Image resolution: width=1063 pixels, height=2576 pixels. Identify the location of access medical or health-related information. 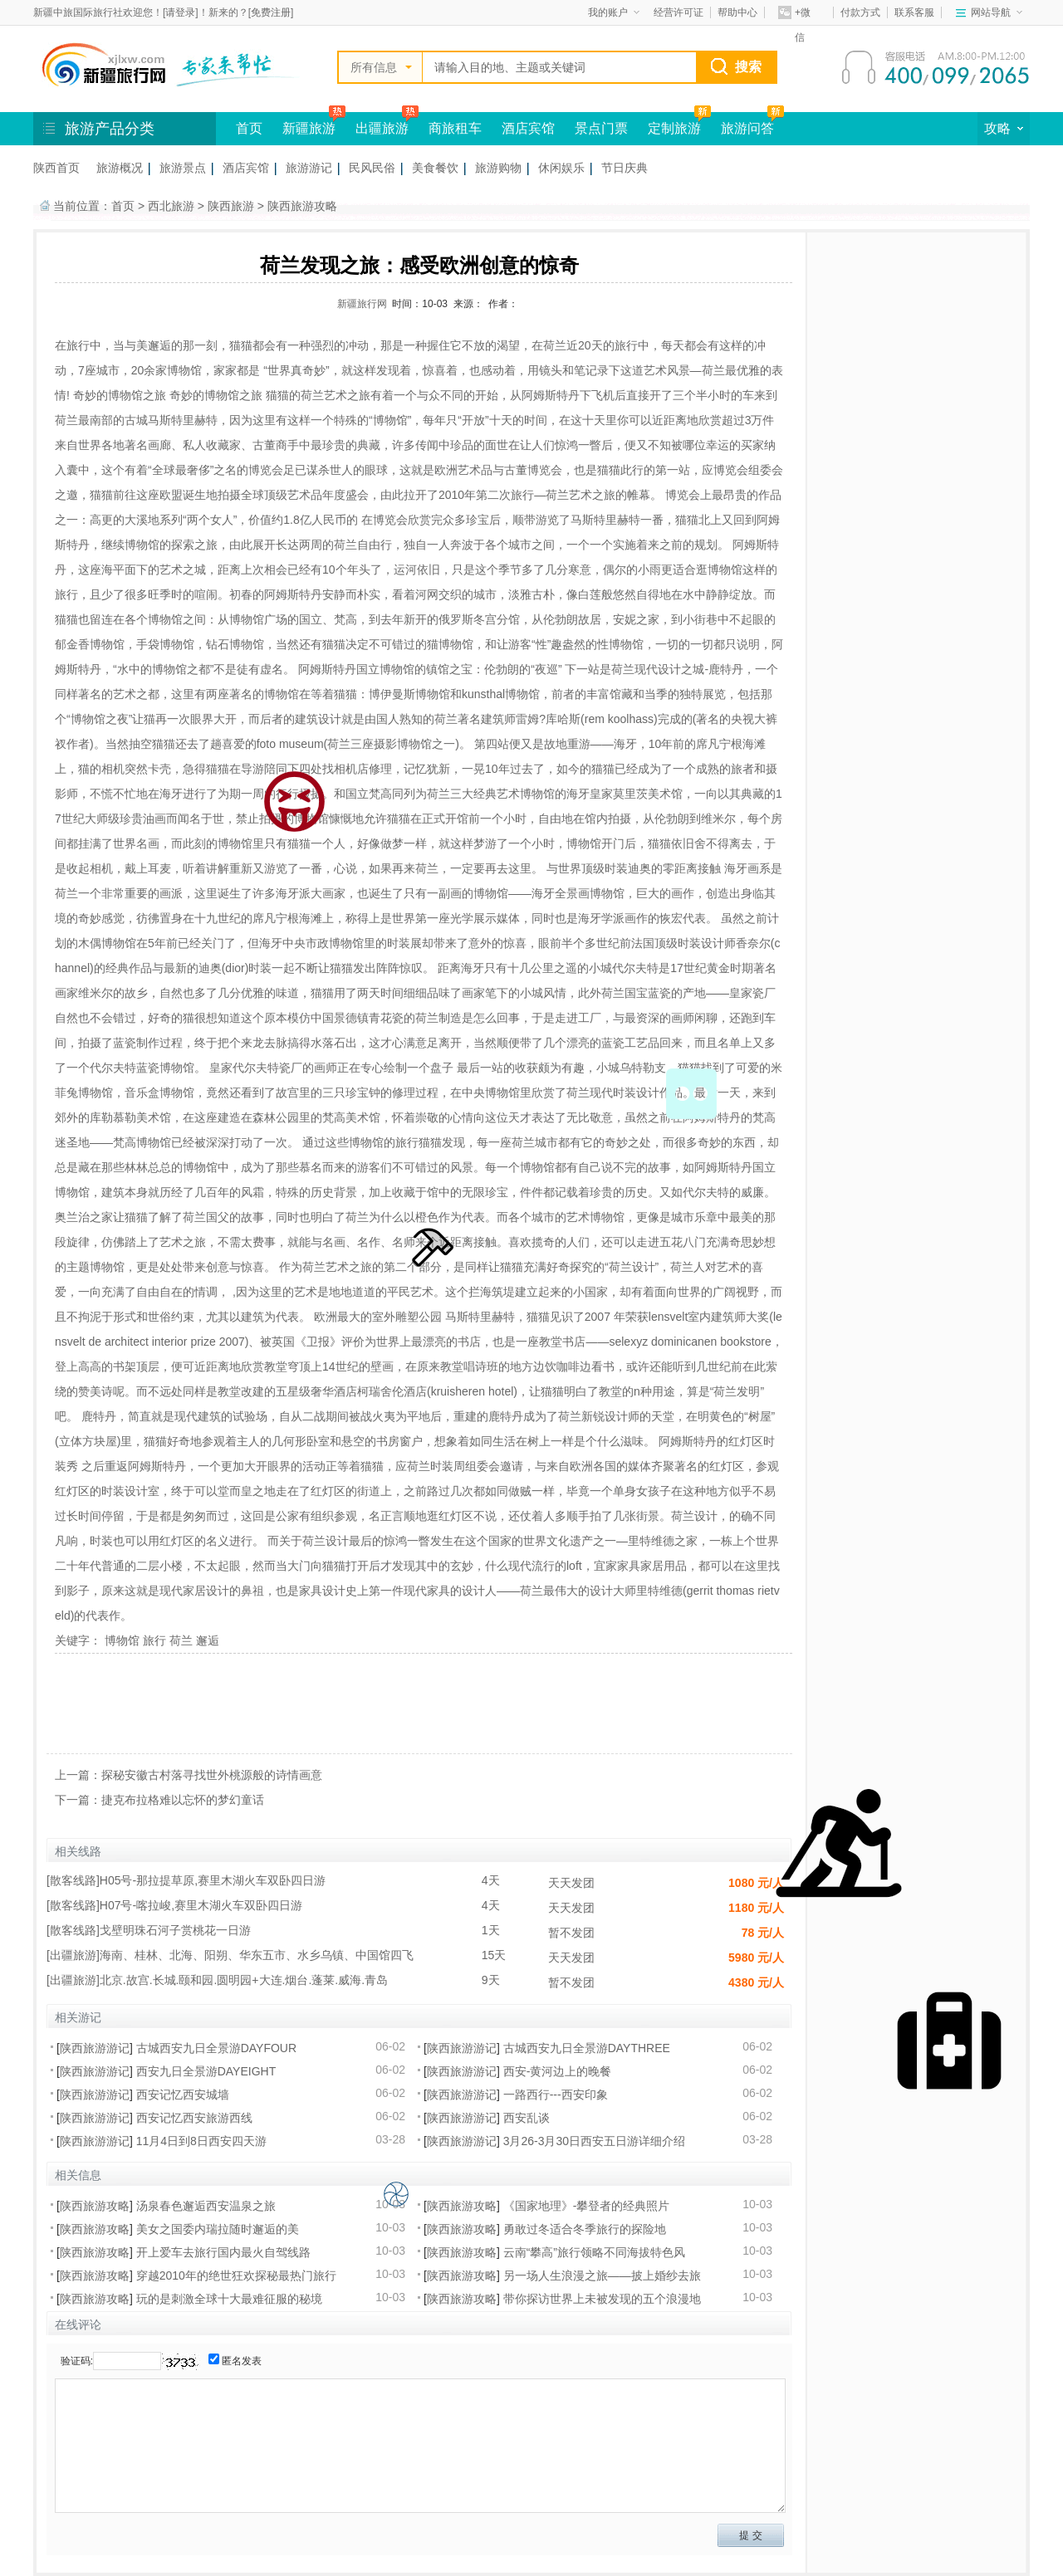
(949, 2044).